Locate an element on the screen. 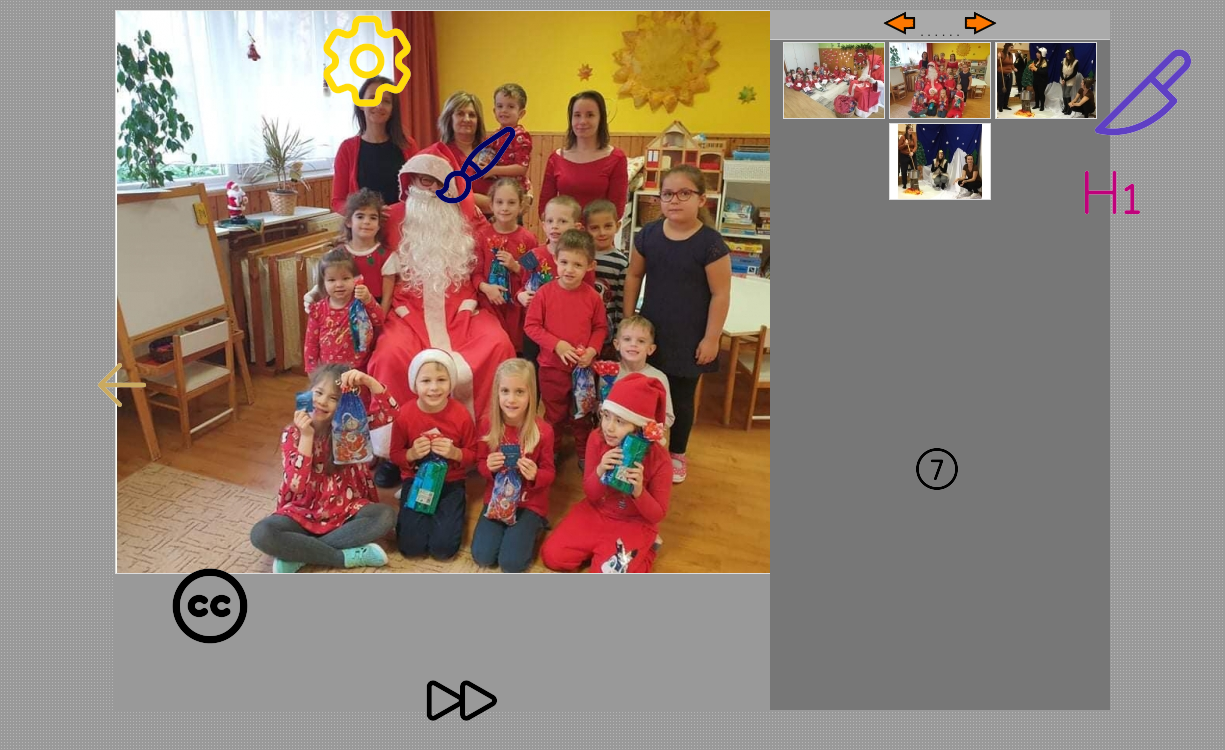 The width and height of the screenshot is (1225, 750). indicates content is licensed under creative commons is located at coordinates (210, 606).